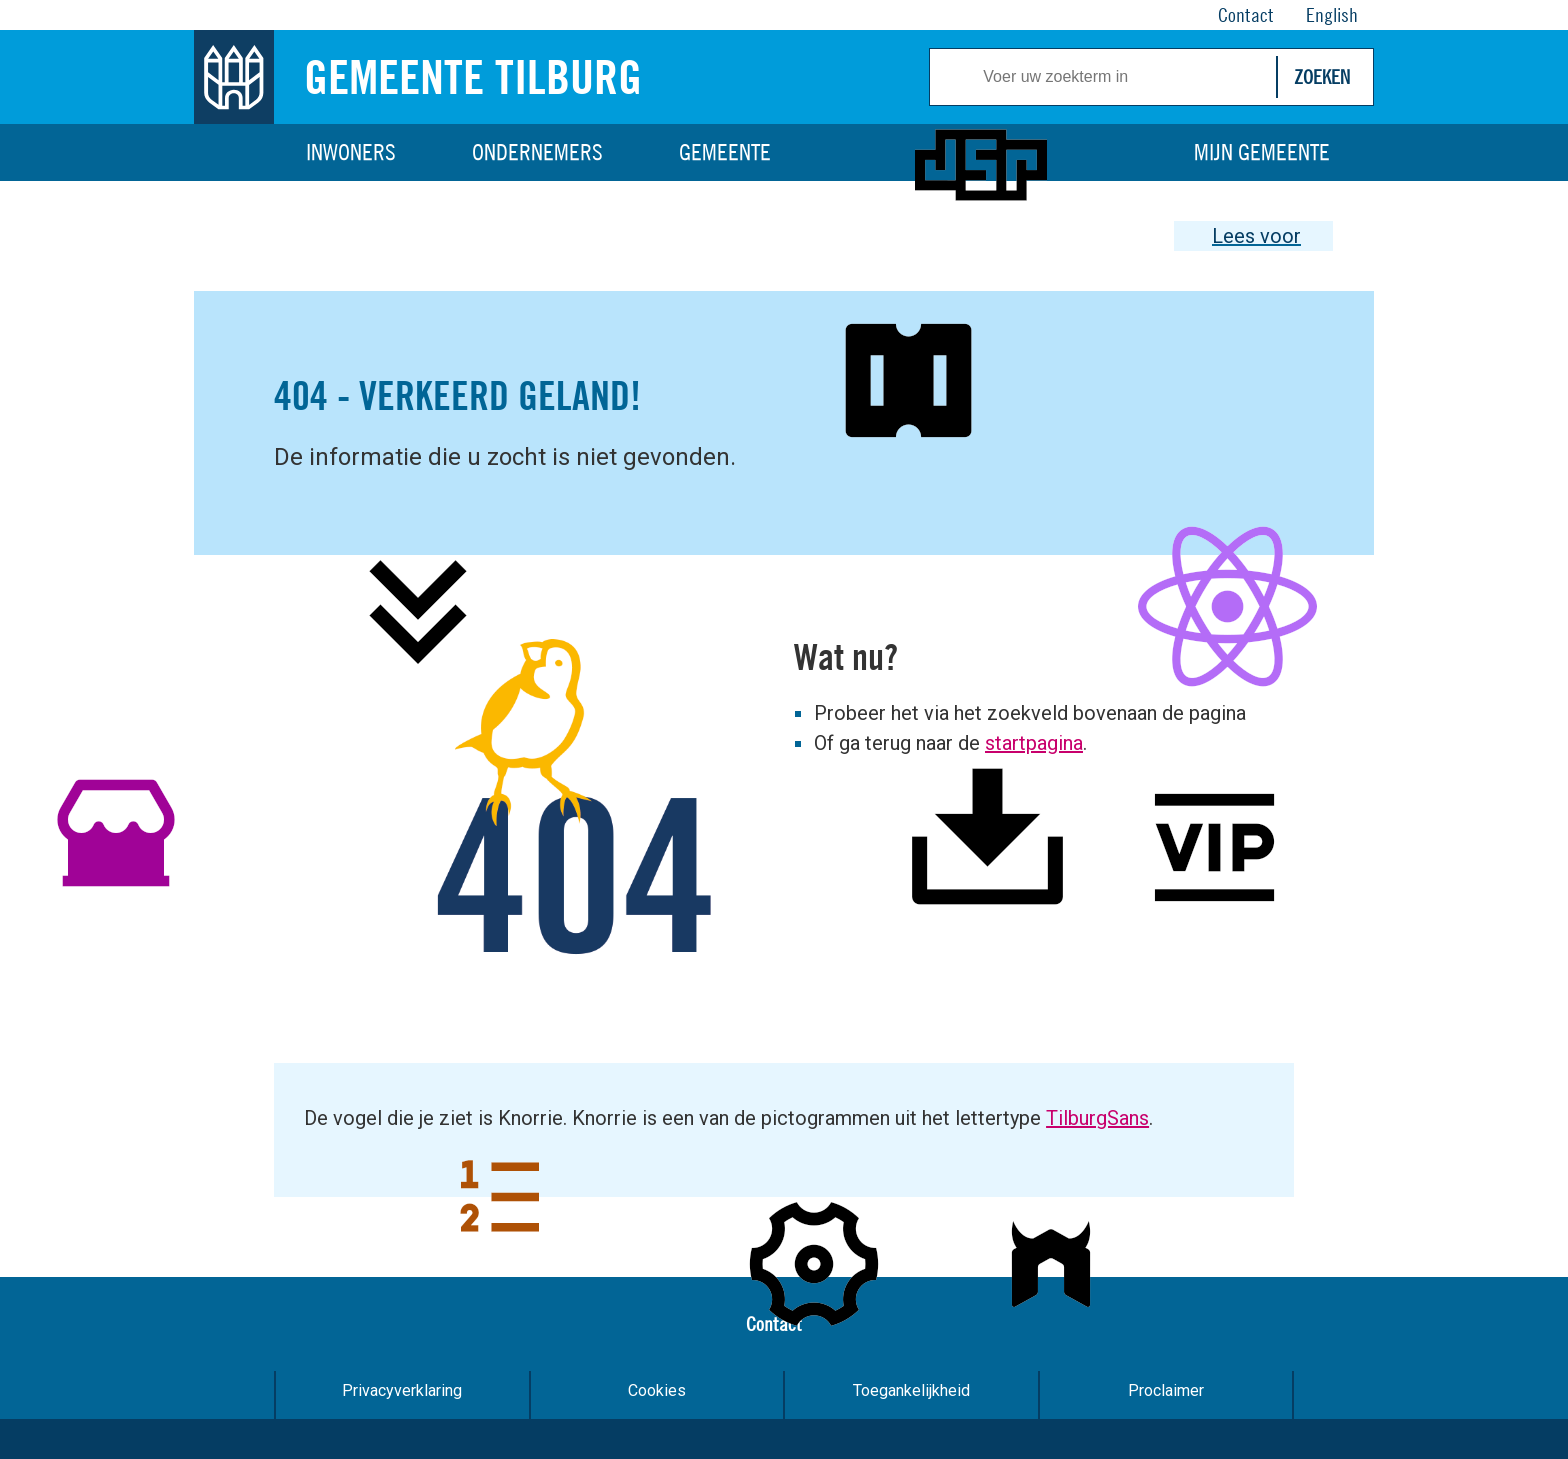 This screenshot has height=1459, width=1568. Describe the element at coordinates (908, 380) in the screenshot. I see `redeem a coupon or discount code` at that location.